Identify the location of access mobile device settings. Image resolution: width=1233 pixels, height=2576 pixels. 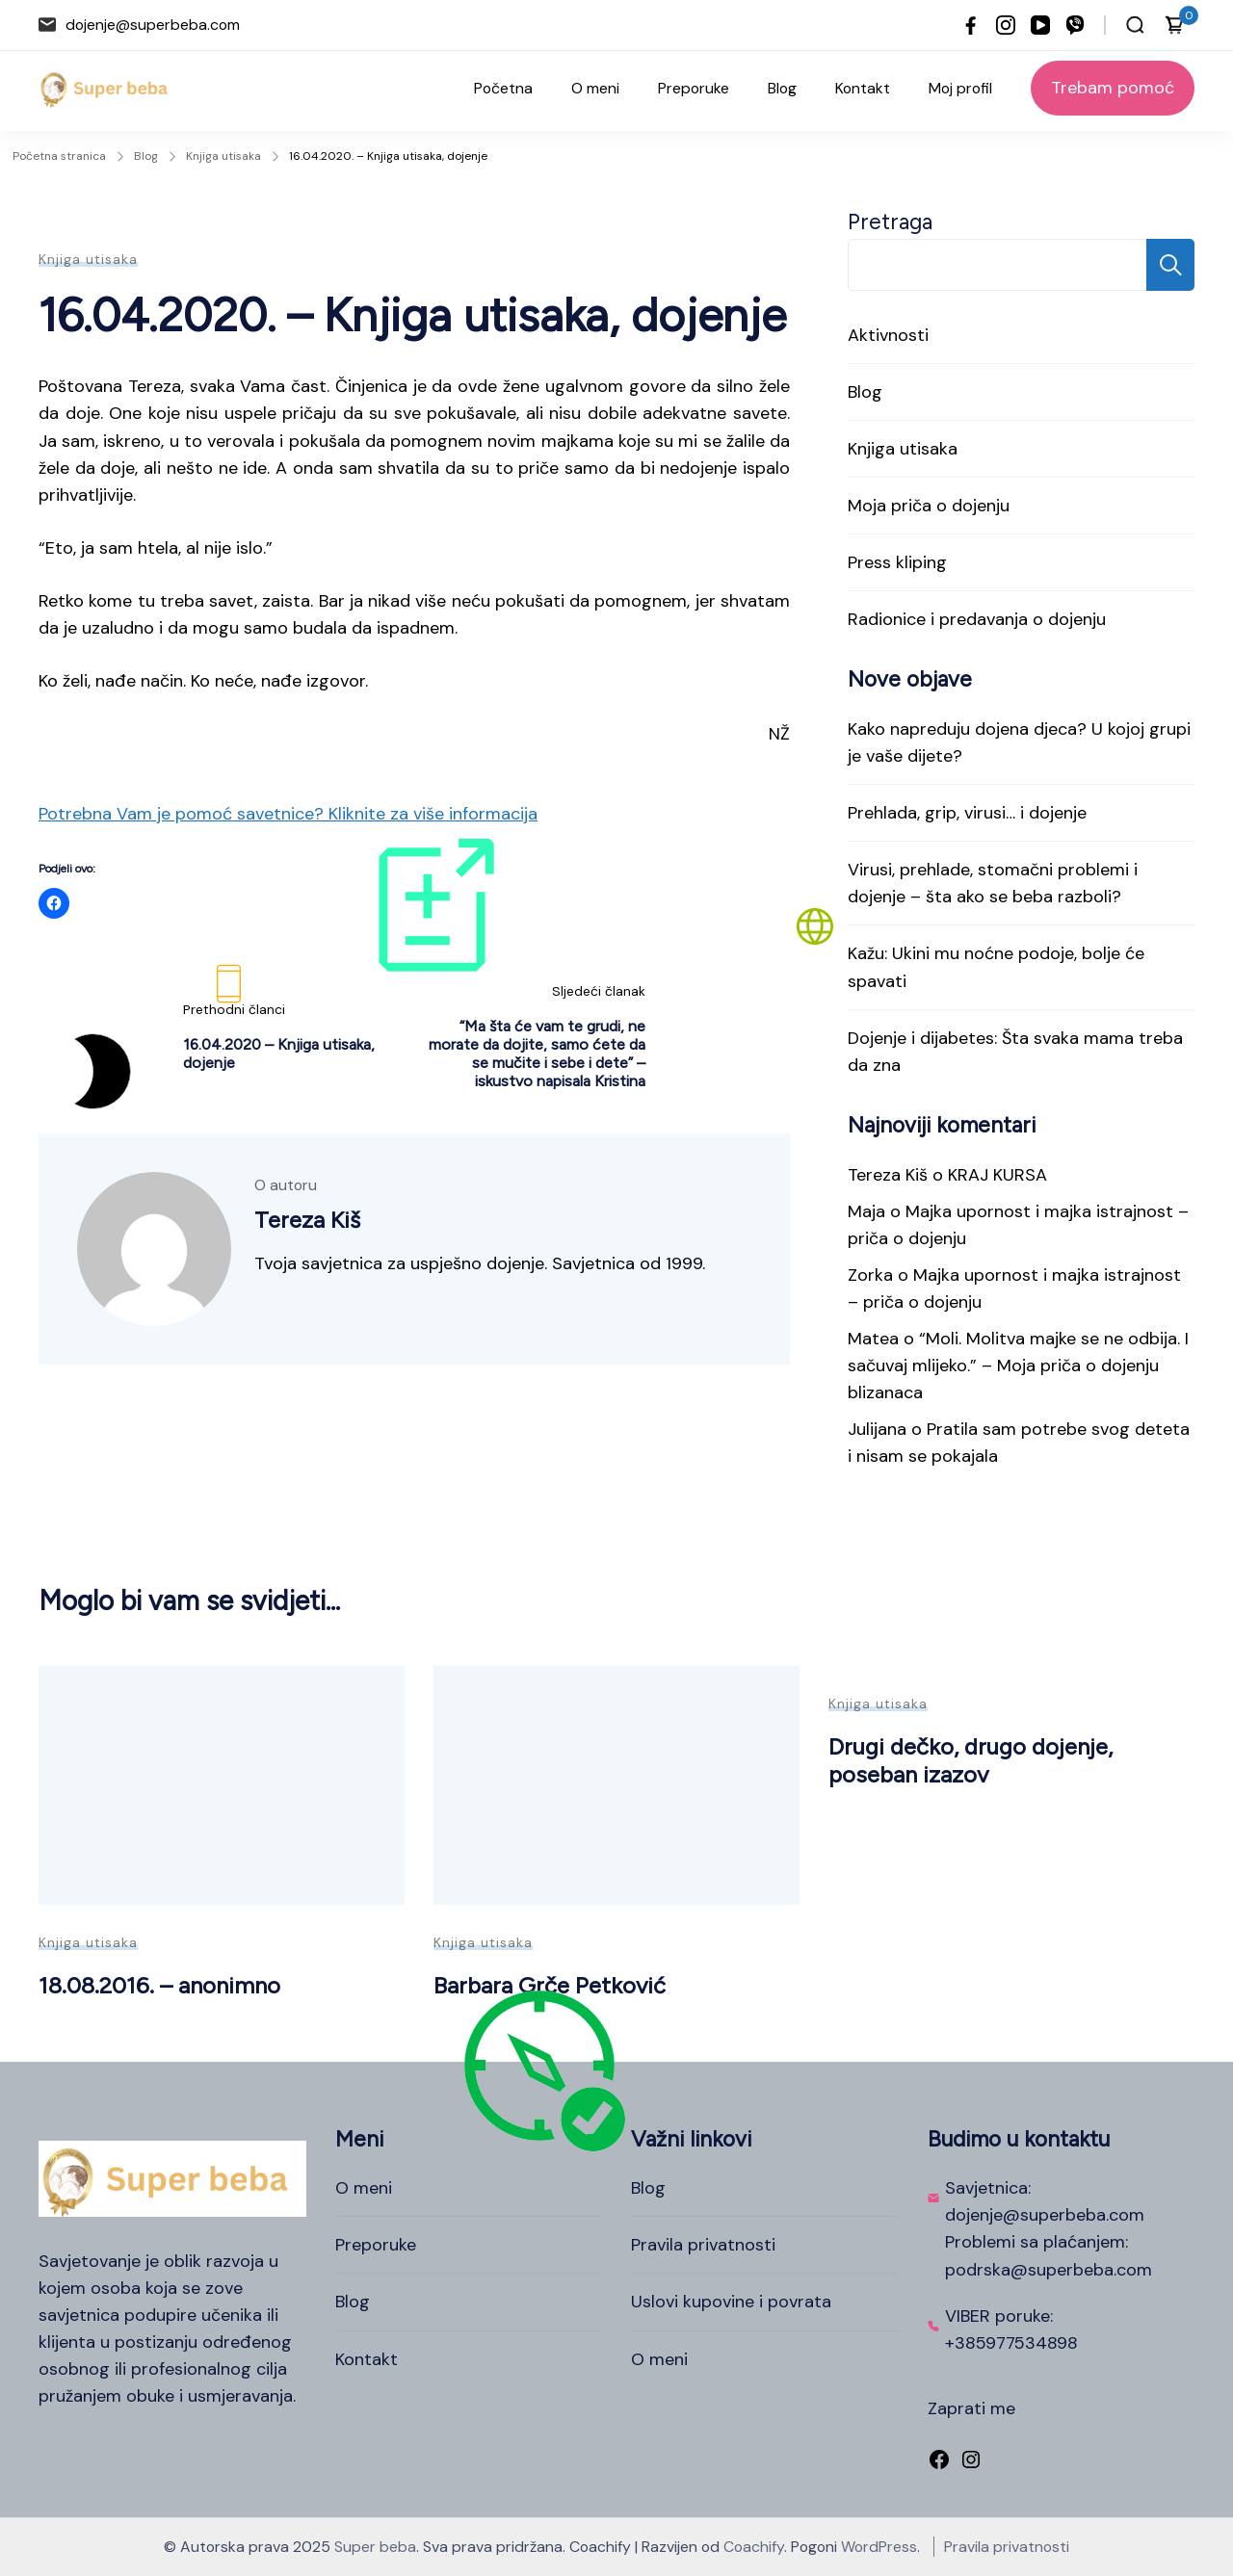
(228, 983).